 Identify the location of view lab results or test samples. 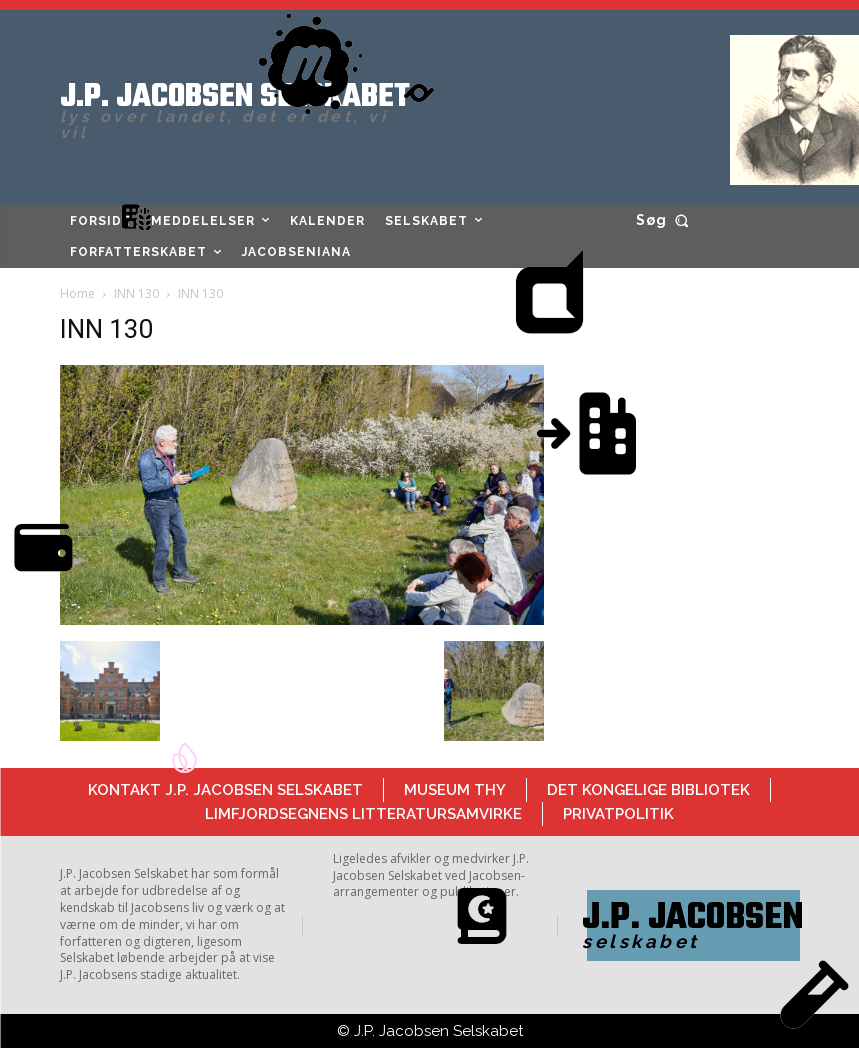
(814, 994).